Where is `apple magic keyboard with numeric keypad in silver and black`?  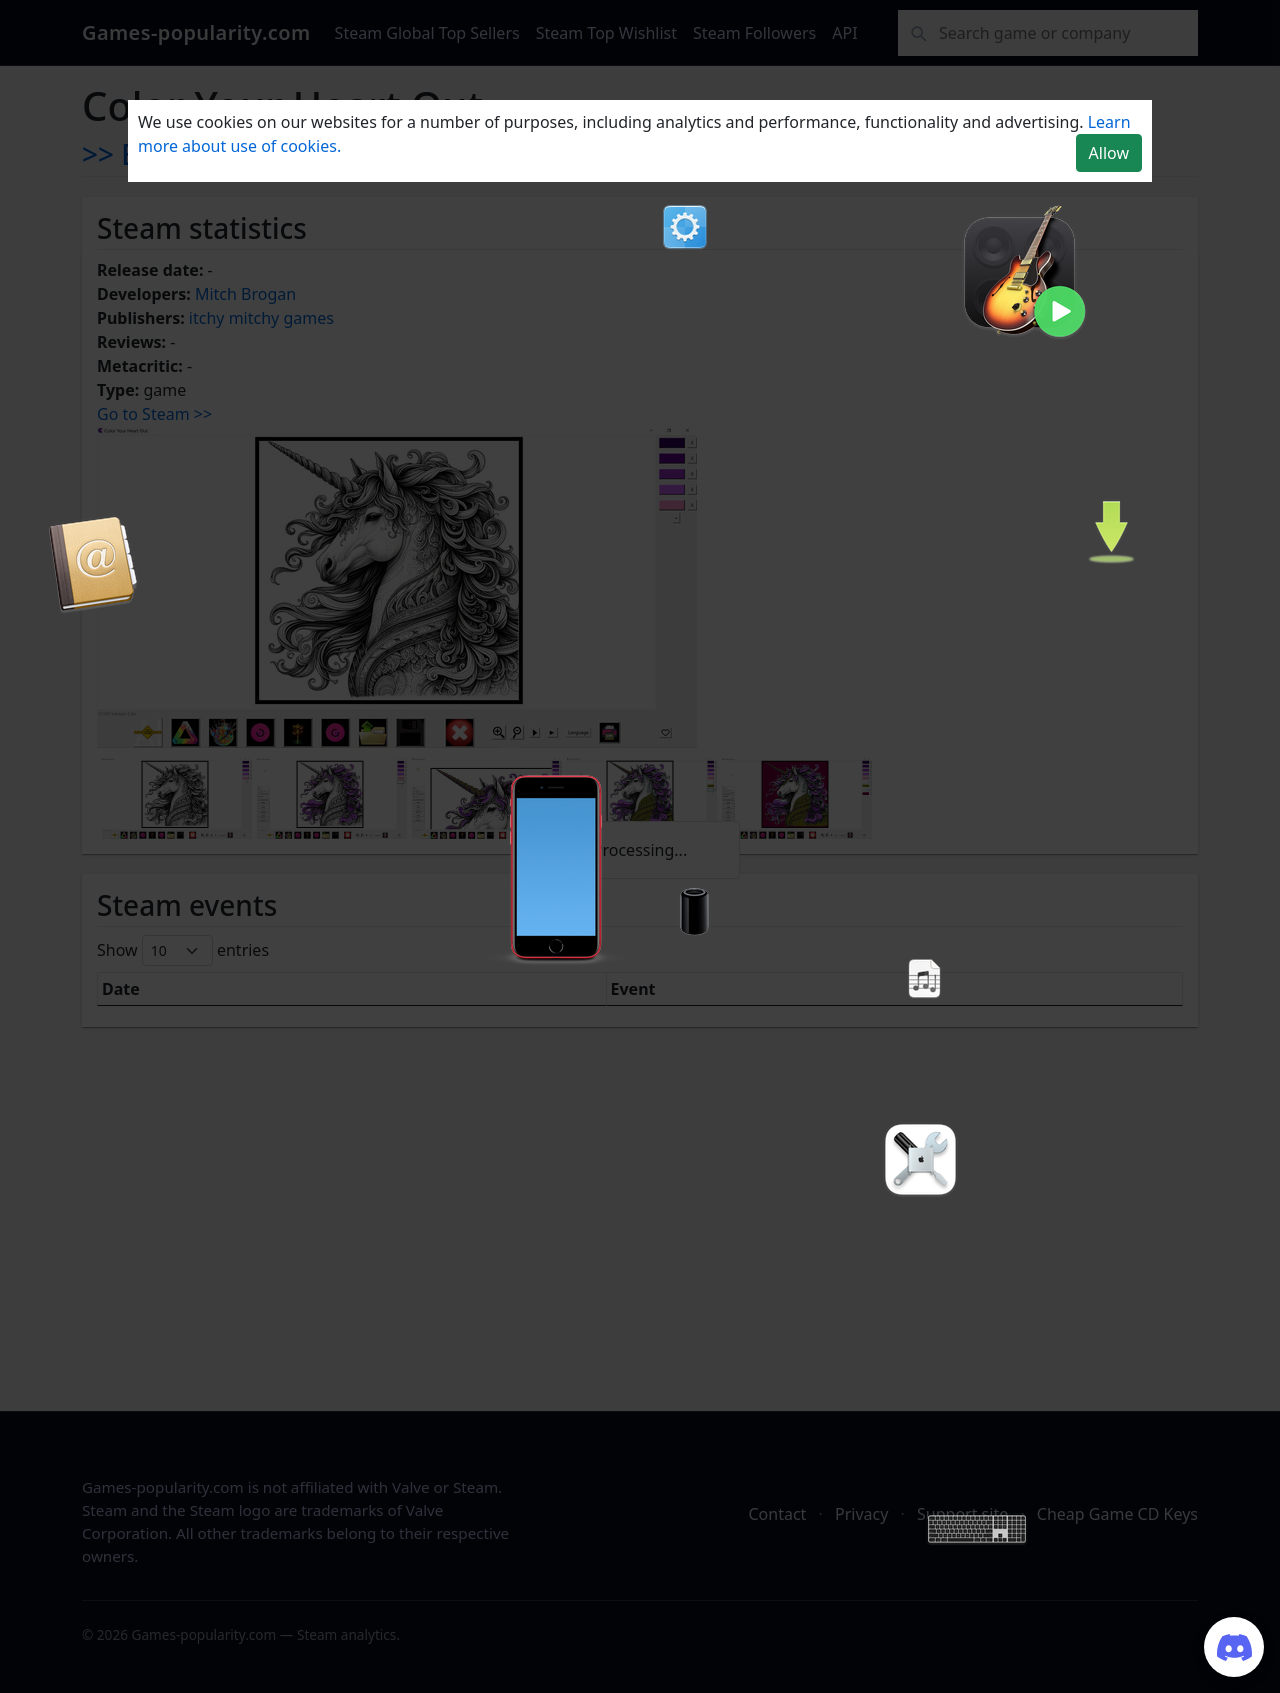
apple magic keyboard with numeric keypad in silver and black is located at coordinates (977, 1529).